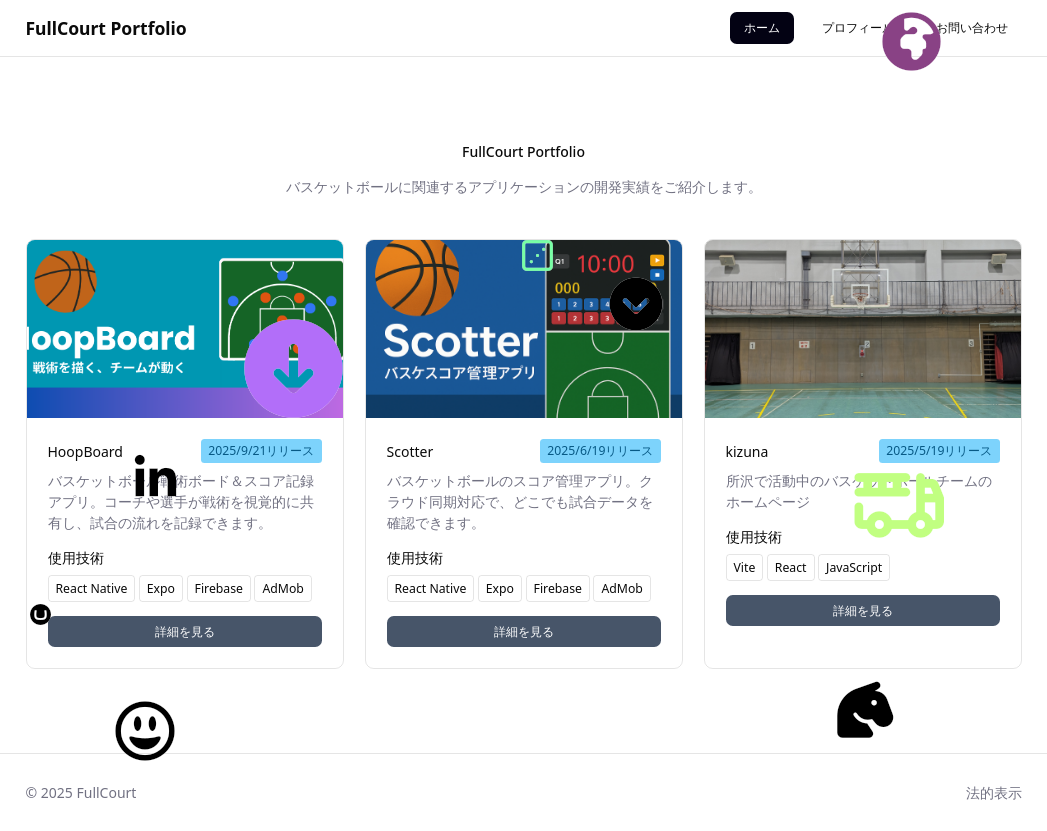 This screenshot has height=831, width=1047. I want to click on chess game or strategy app, so click(866, 709).